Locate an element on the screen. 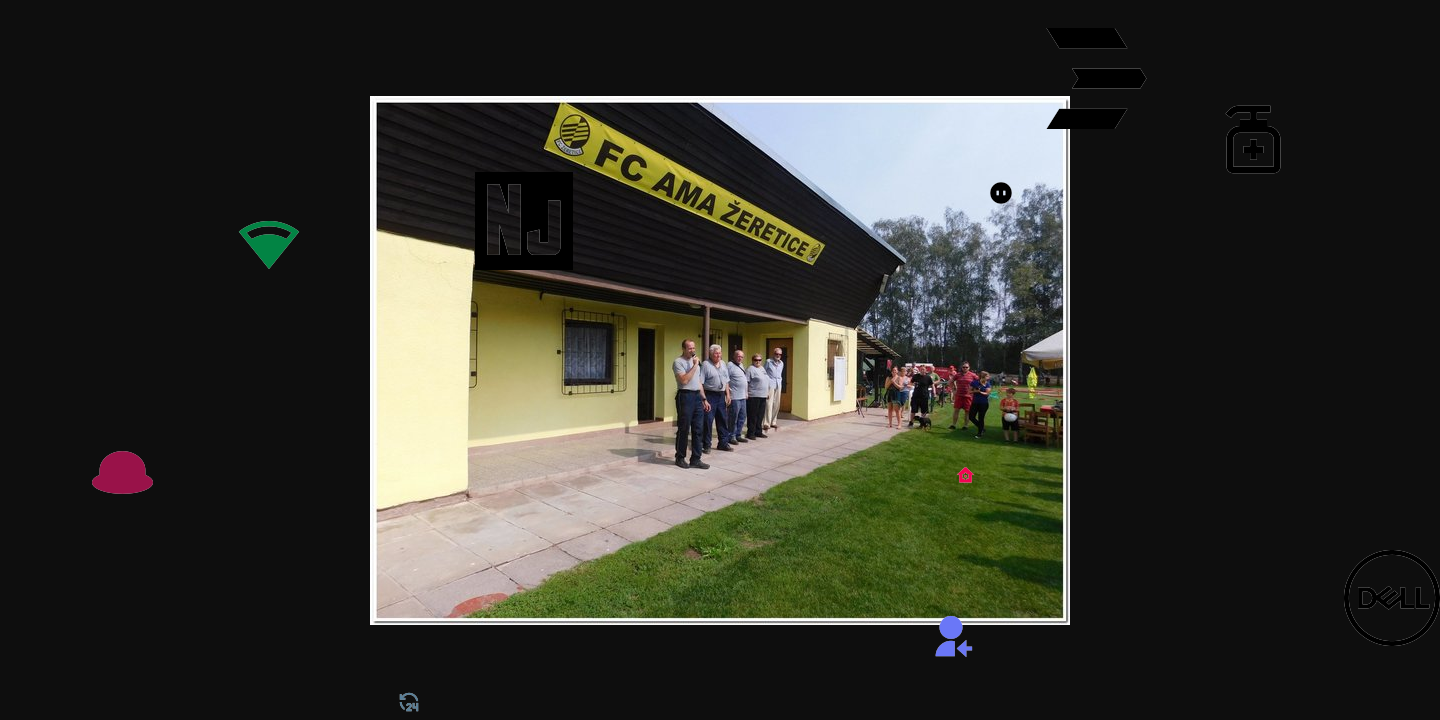 The height and width of the screenshot is (720, 1440). incoming user request or invitation is located at coordinates (951, 637).